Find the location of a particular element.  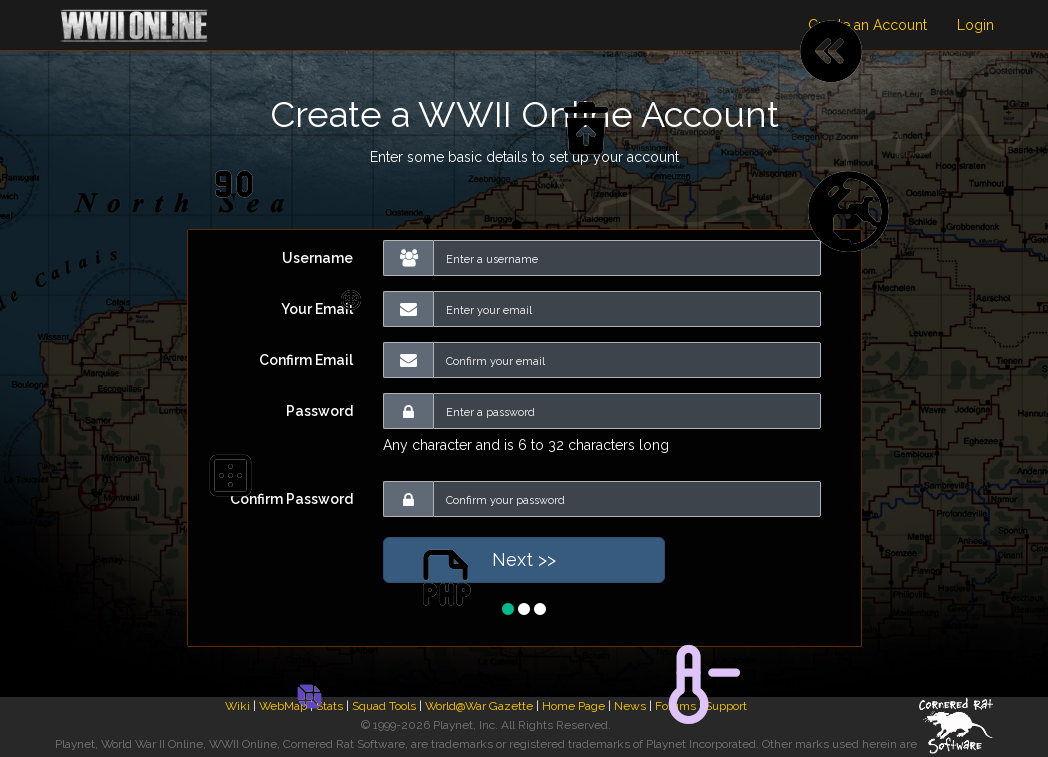

decrease temperature setting is located at coordinates (696, 684).